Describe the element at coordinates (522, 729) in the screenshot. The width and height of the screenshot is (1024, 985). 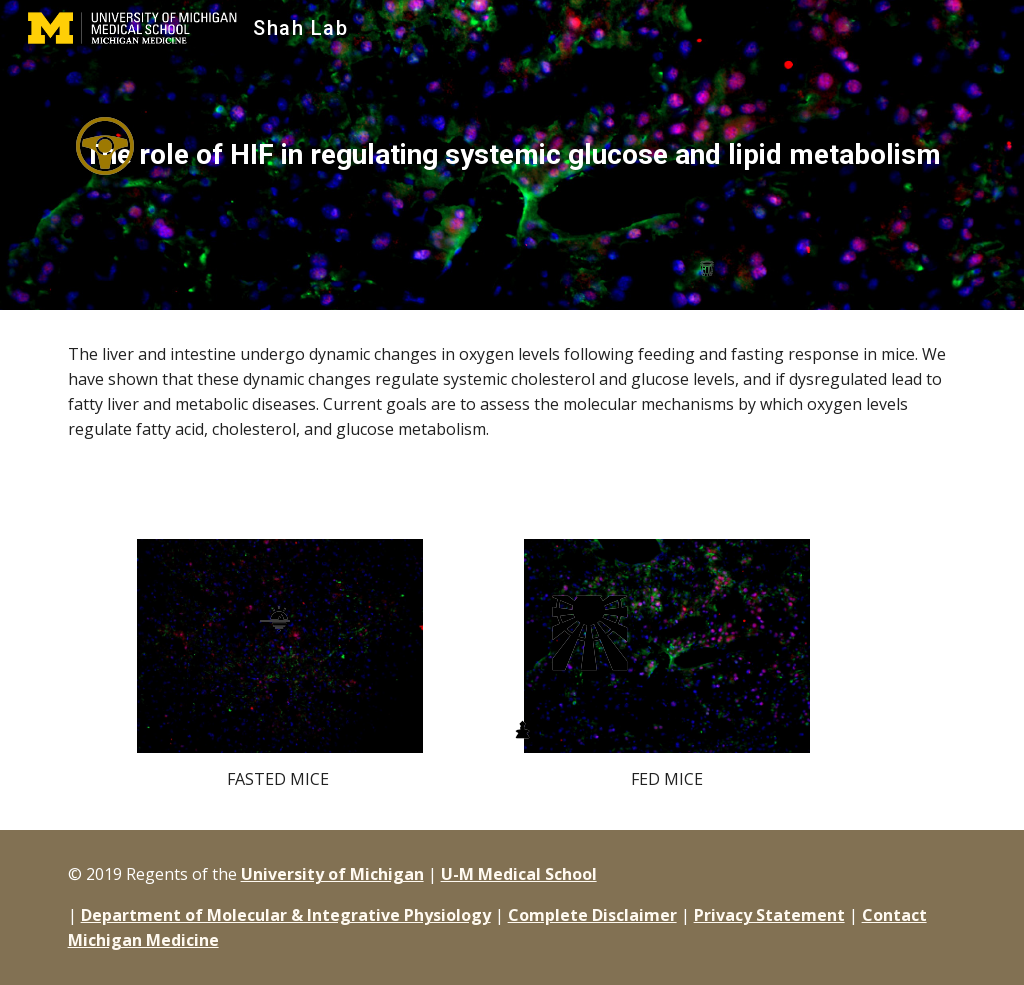
I see `select the abbot piece in a board game` at that location.